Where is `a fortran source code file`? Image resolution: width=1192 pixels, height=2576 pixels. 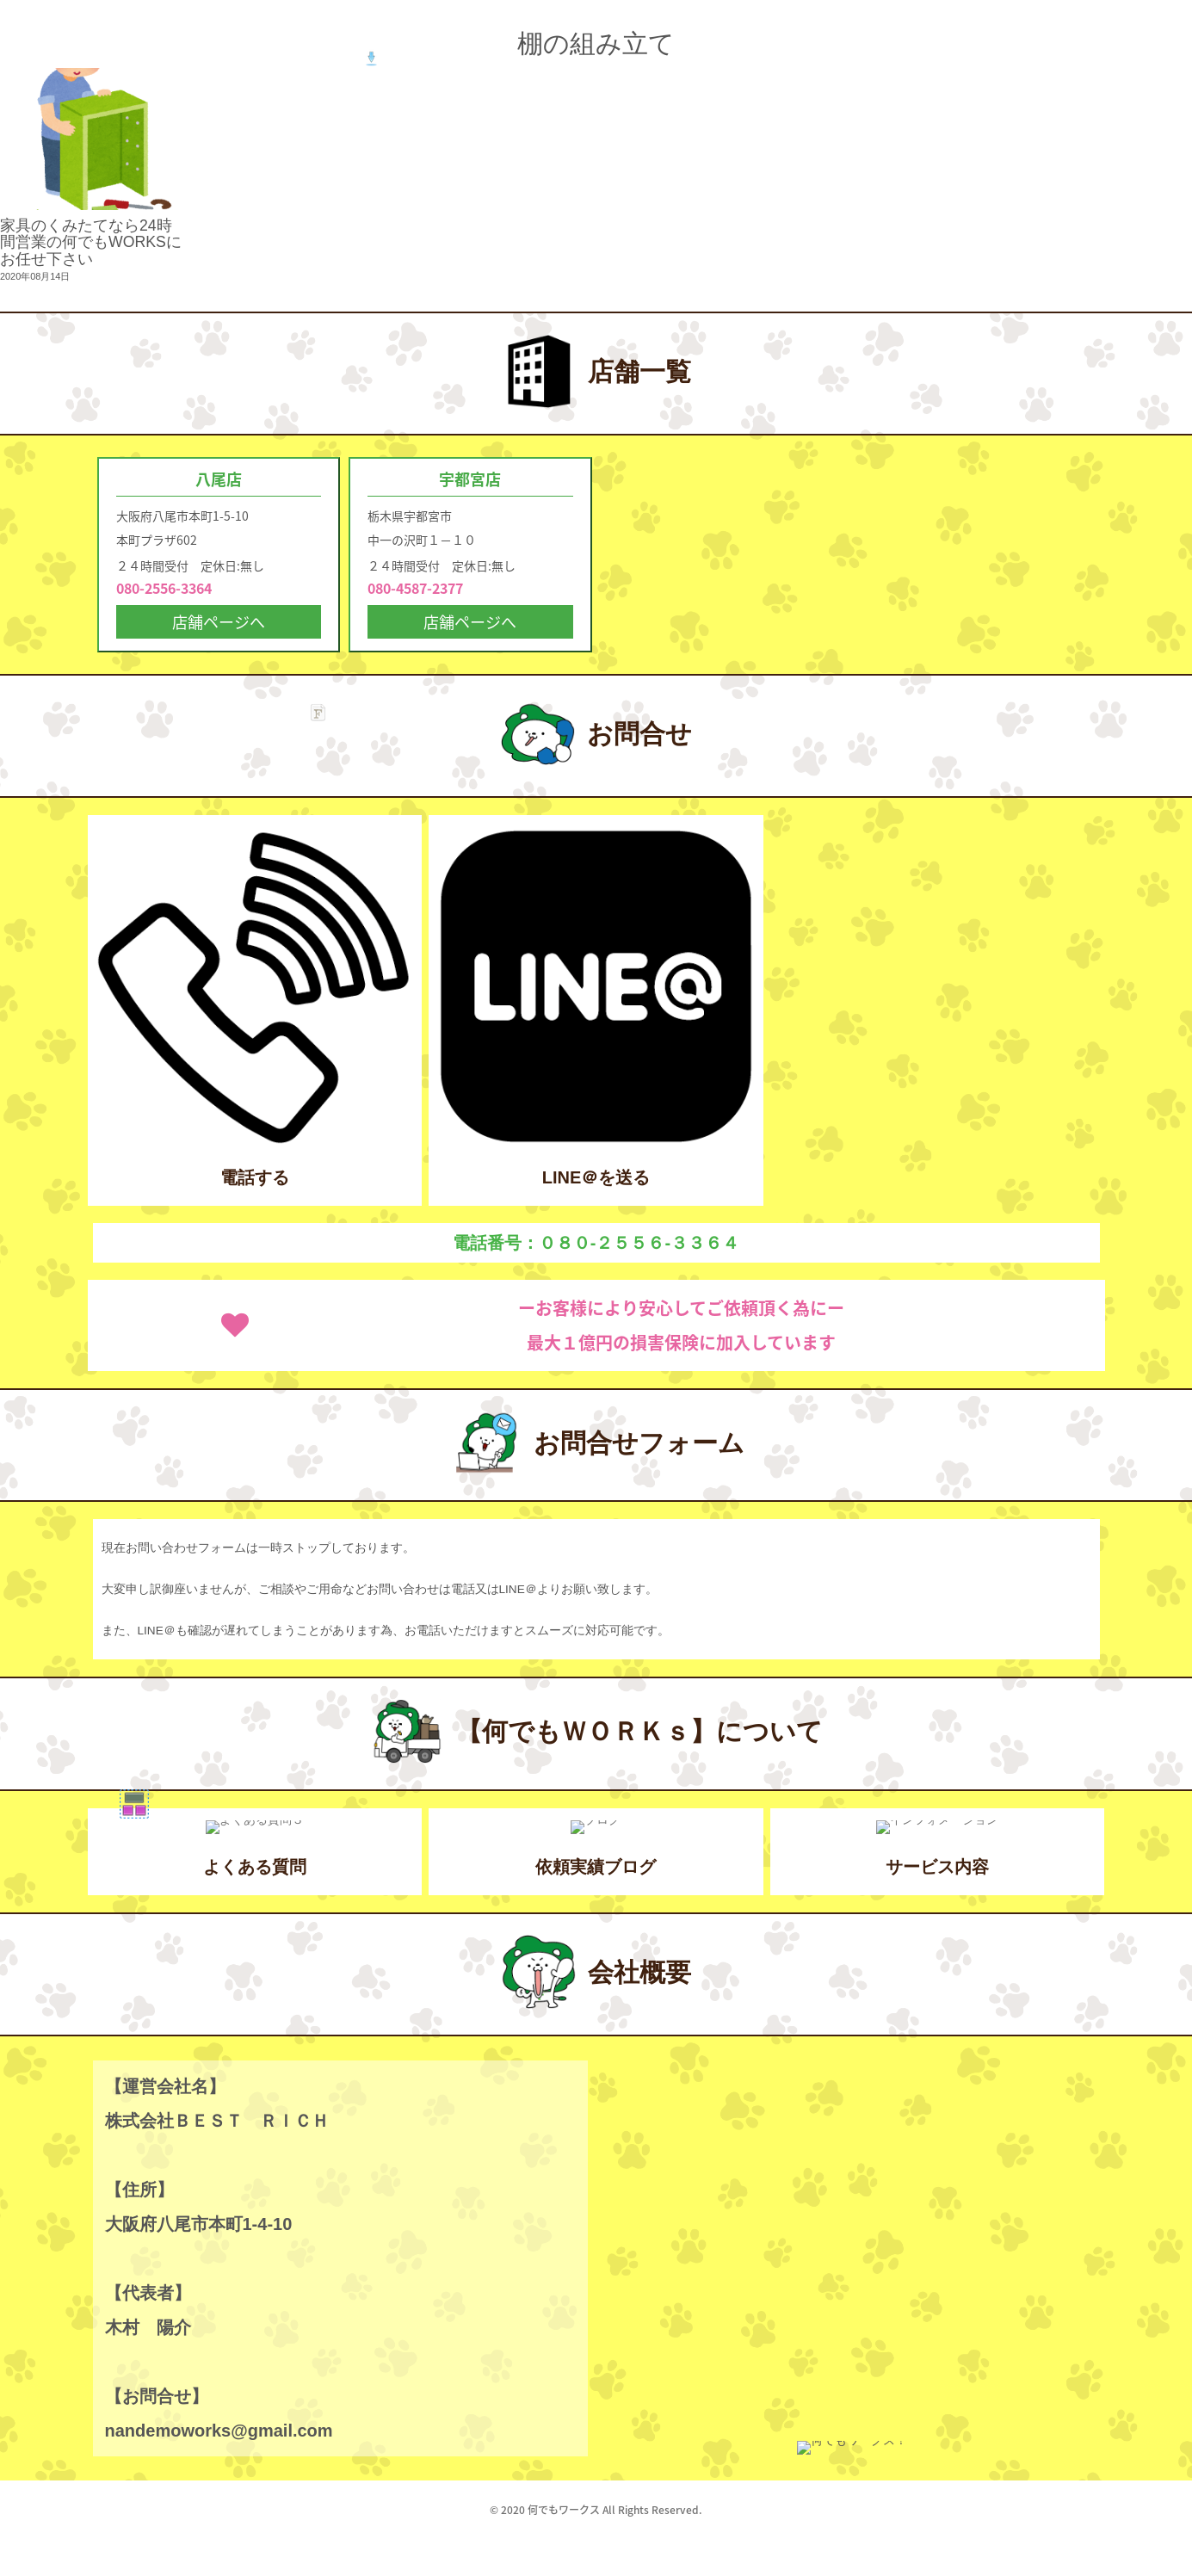
a fortran source code file is located at coordinates (318, 712).